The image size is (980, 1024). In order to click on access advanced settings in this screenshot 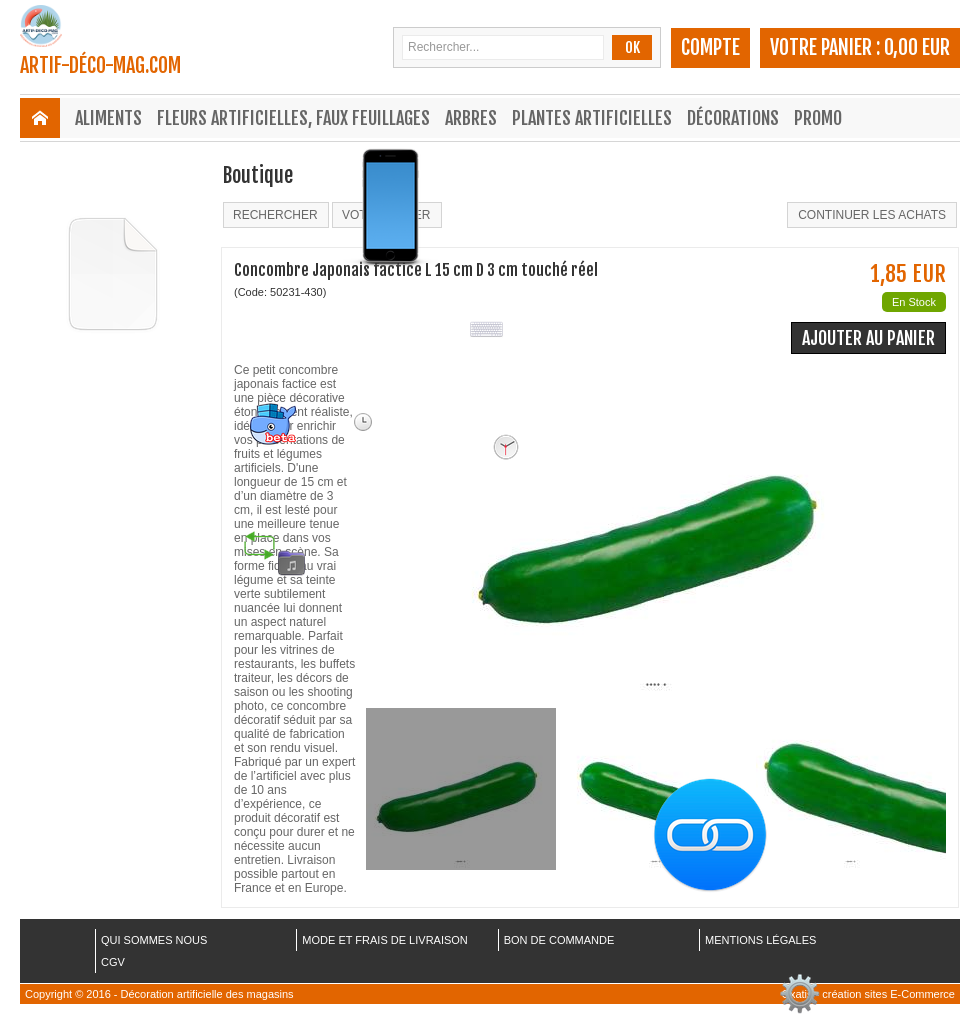, I will do `click(800, 994)`.